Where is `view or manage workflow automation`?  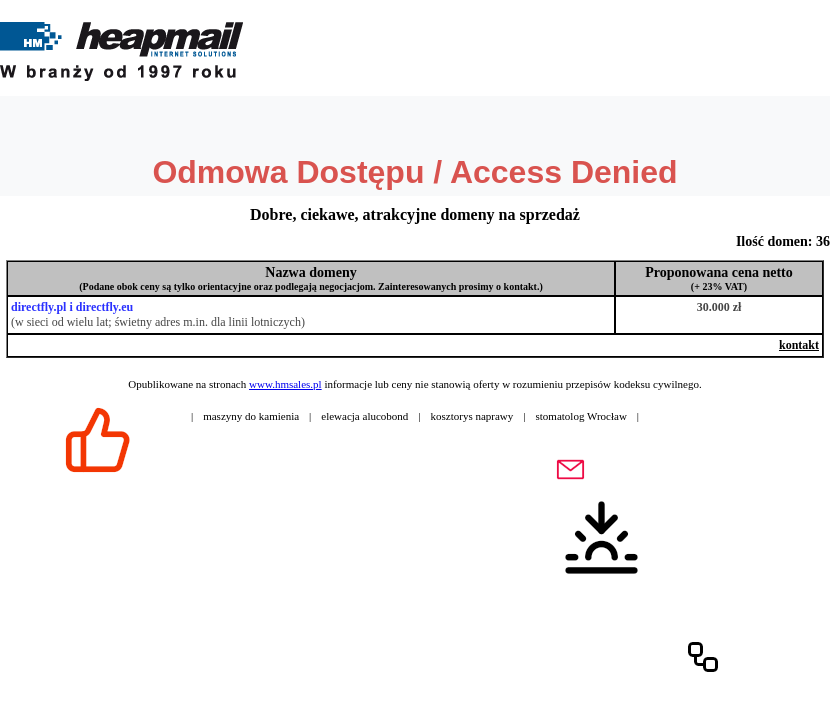
view or manage workflow automation is located at coordinates (703, 657).